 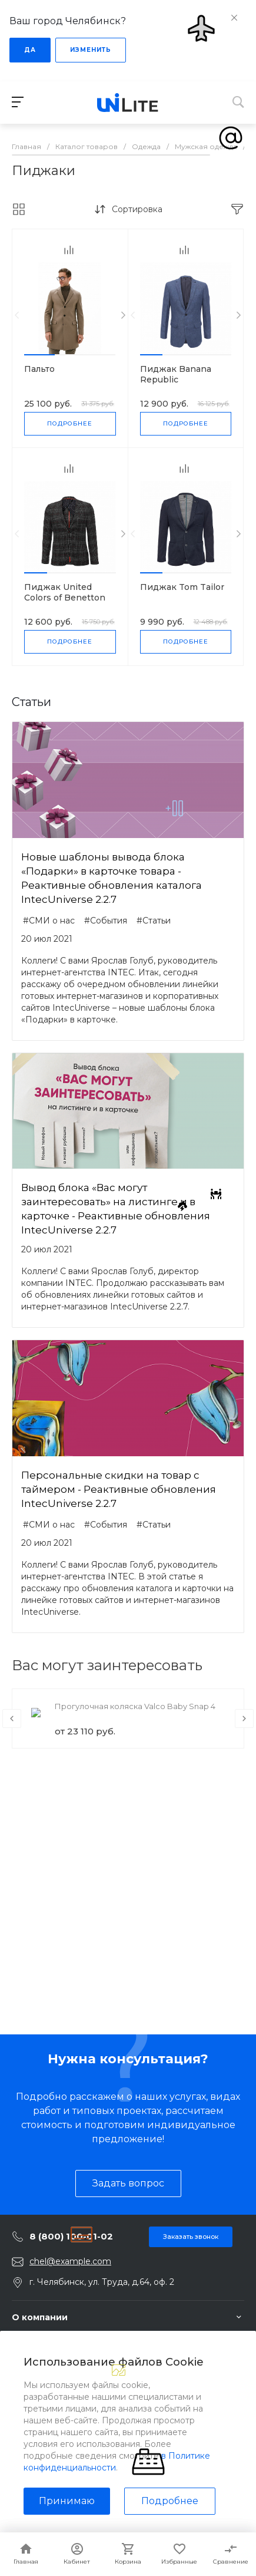 I want to click on enter an email address, so click(x=231, y=138).